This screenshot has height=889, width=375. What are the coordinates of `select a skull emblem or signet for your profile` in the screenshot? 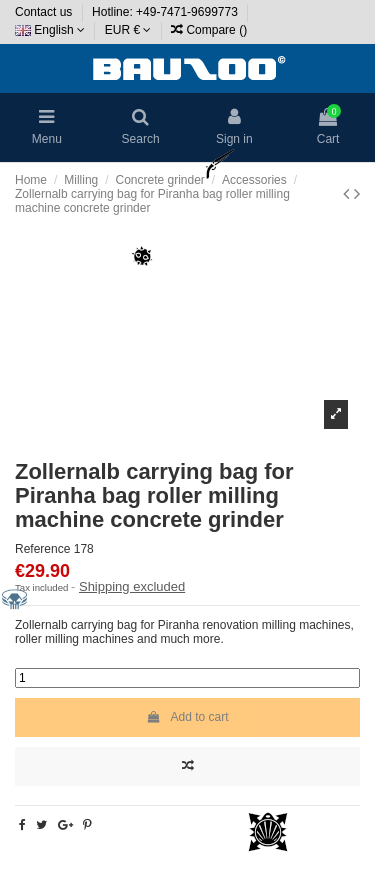 It's located at (14, 599).